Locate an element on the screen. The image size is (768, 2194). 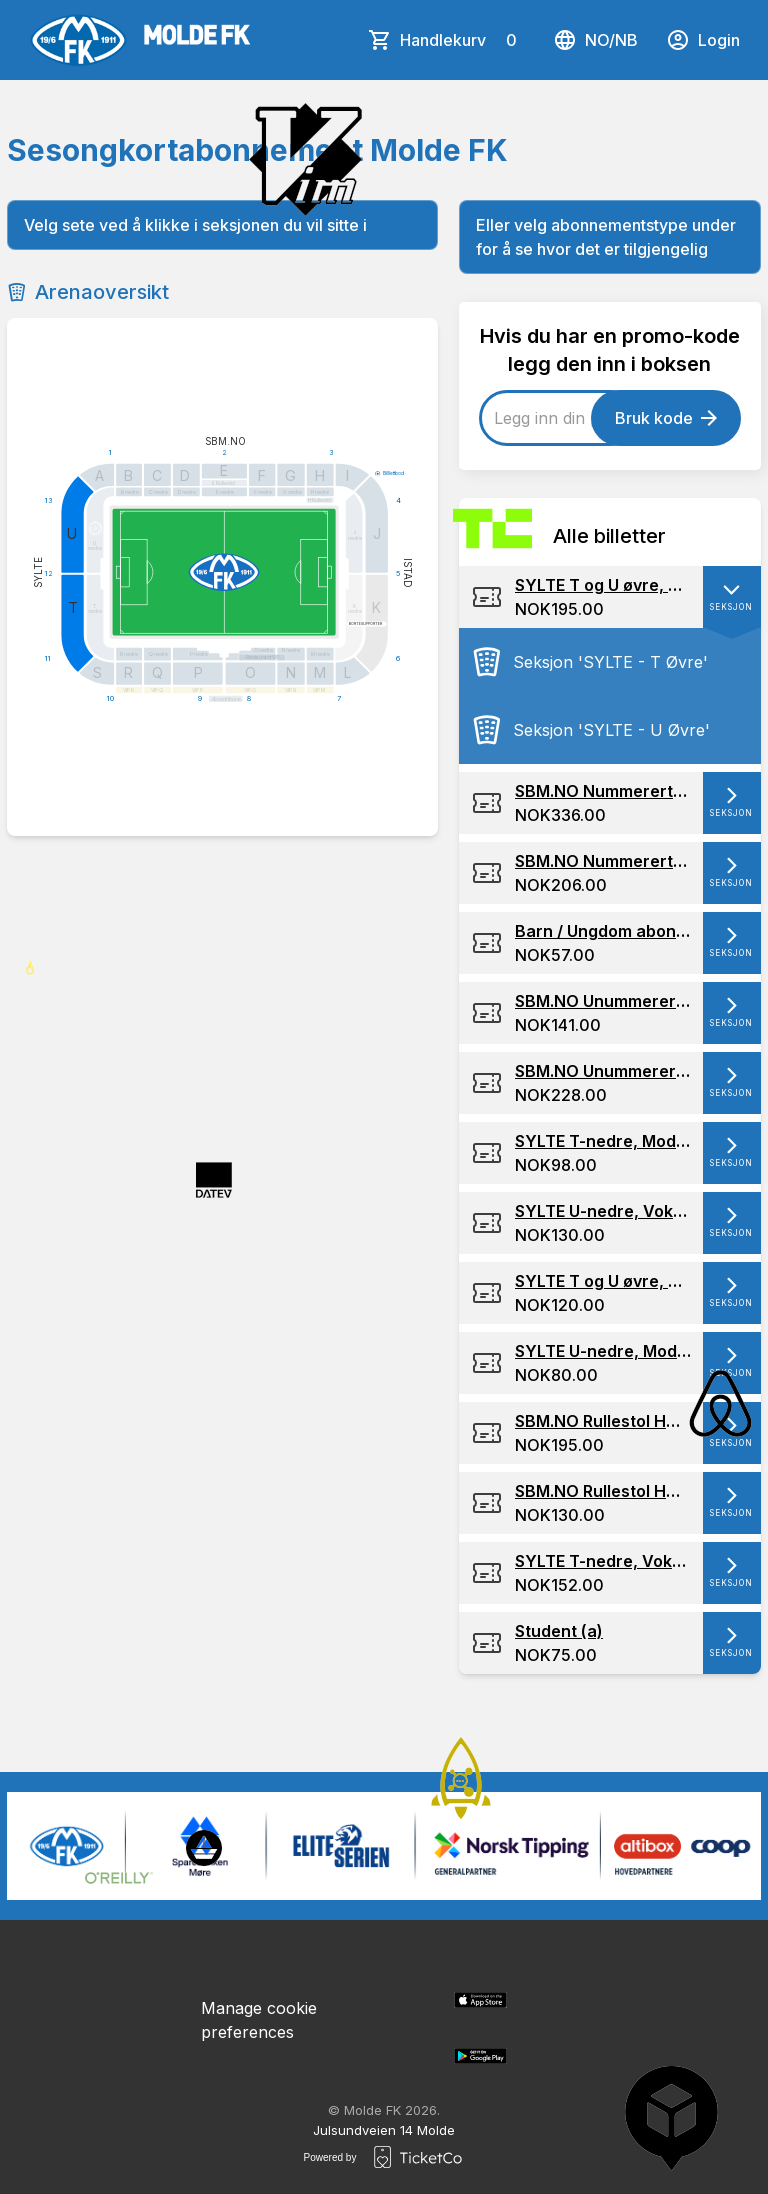
open the AfterShip package tracking app is located at coordinates (671, 2118).